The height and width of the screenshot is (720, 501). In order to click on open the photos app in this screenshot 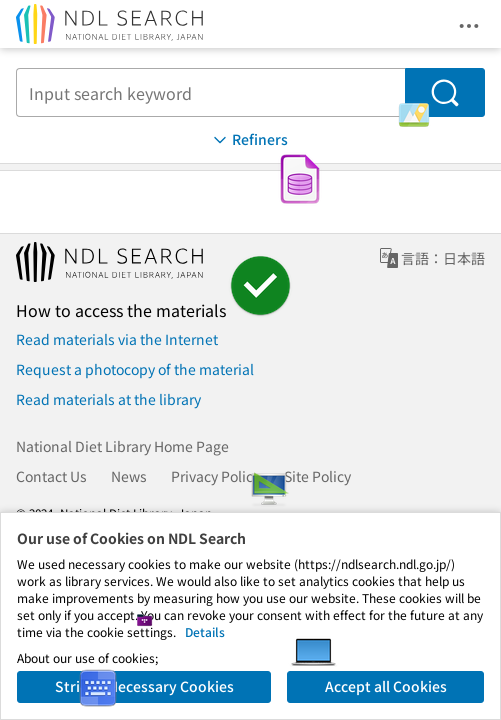, I will do `click(414, 115)`.